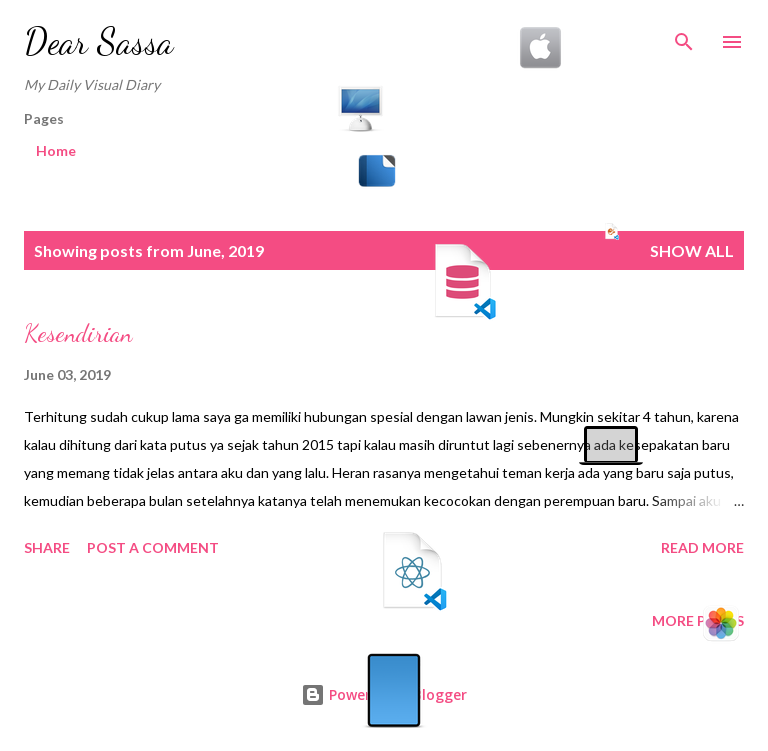 The height and width of the screenshot is (751, 768). What do you see at coordinates (611, 231) in the screenshot?
I see `bower package manager file in Visual Studio Code` at bounding box center [611, 231].